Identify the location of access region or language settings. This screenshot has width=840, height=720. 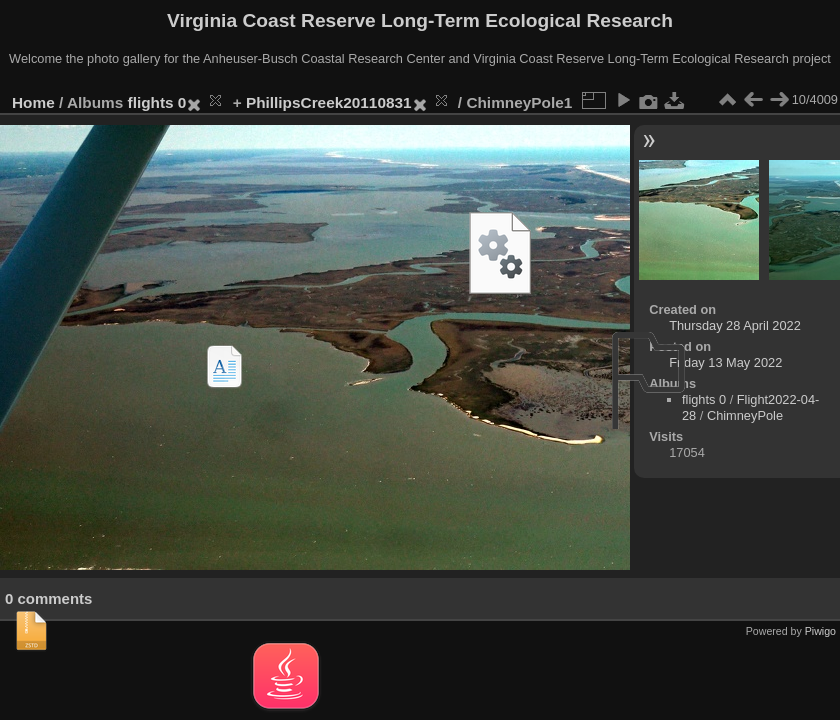
(648, 380).